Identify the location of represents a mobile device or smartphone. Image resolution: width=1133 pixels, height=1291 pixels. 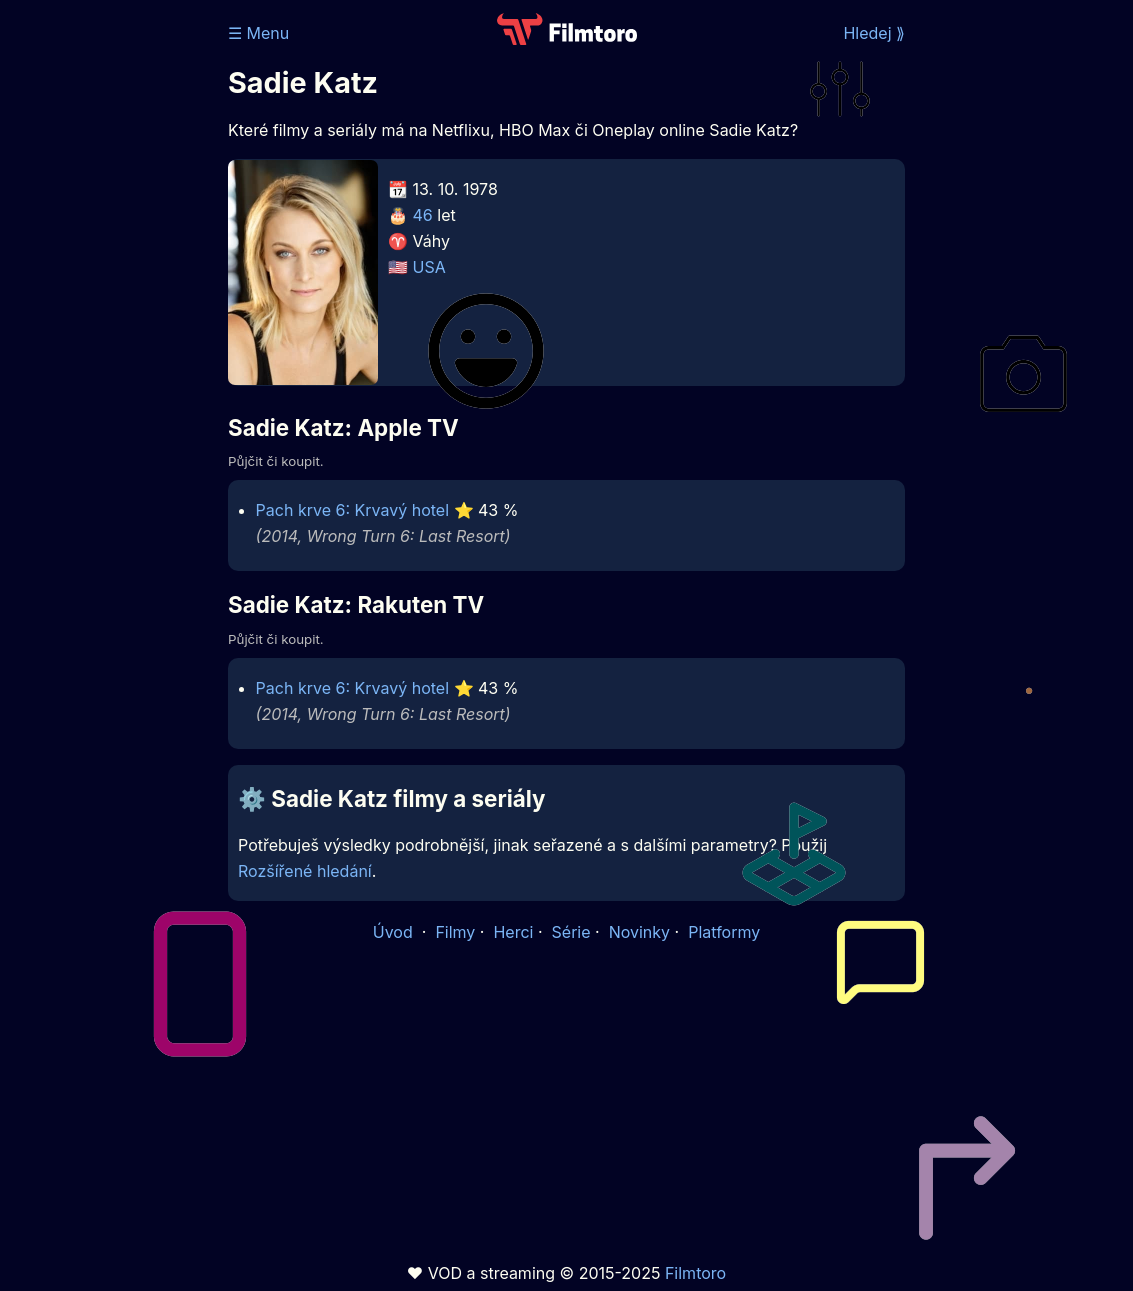
(200, 984).